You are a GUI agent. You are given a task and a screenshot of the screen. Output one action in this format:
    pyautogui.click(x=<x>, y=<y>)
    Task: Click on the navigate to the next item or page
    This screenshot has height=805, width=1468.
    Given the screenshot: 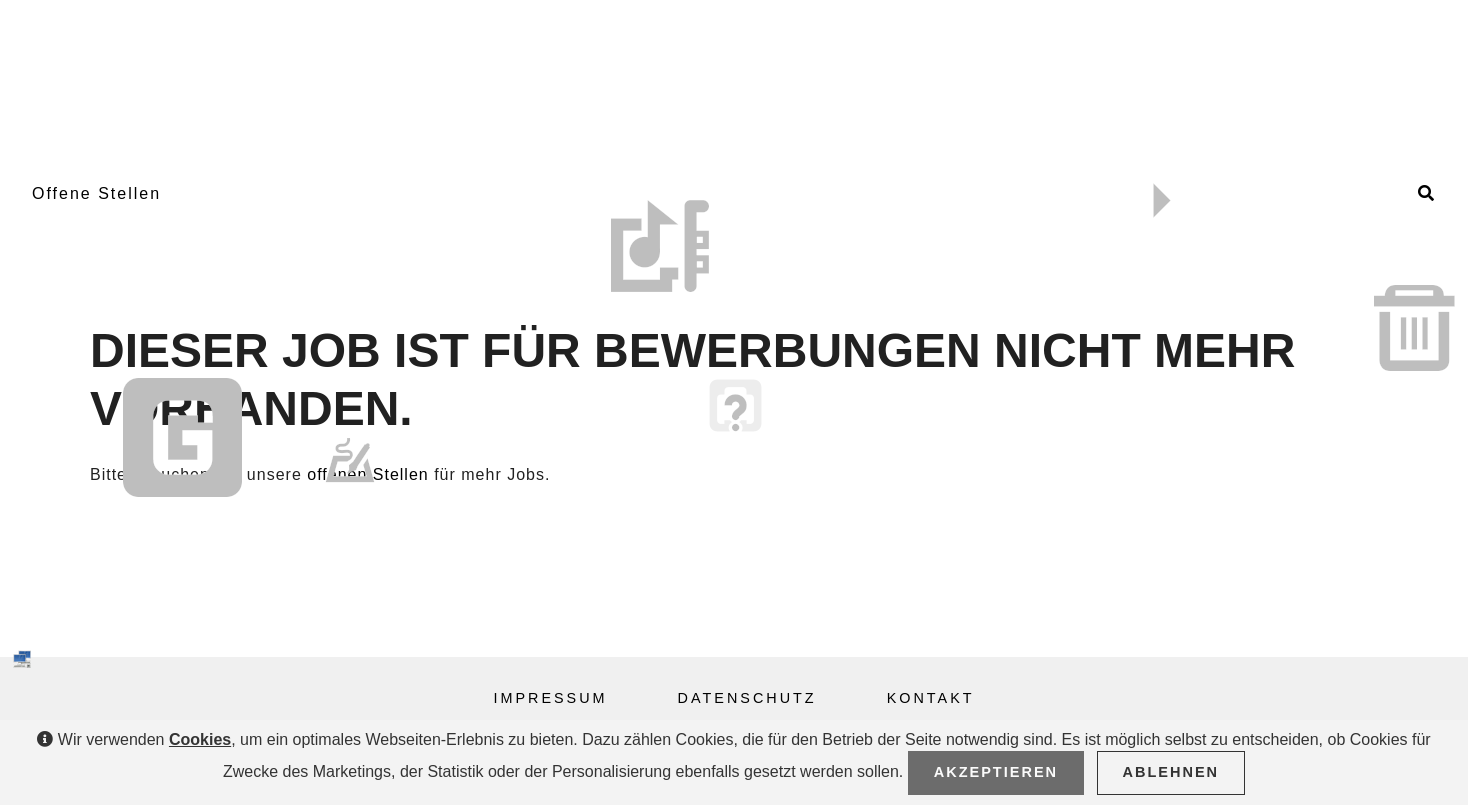 What is the action you would take?
    pyautogui.click(x=1160, y=200)
    